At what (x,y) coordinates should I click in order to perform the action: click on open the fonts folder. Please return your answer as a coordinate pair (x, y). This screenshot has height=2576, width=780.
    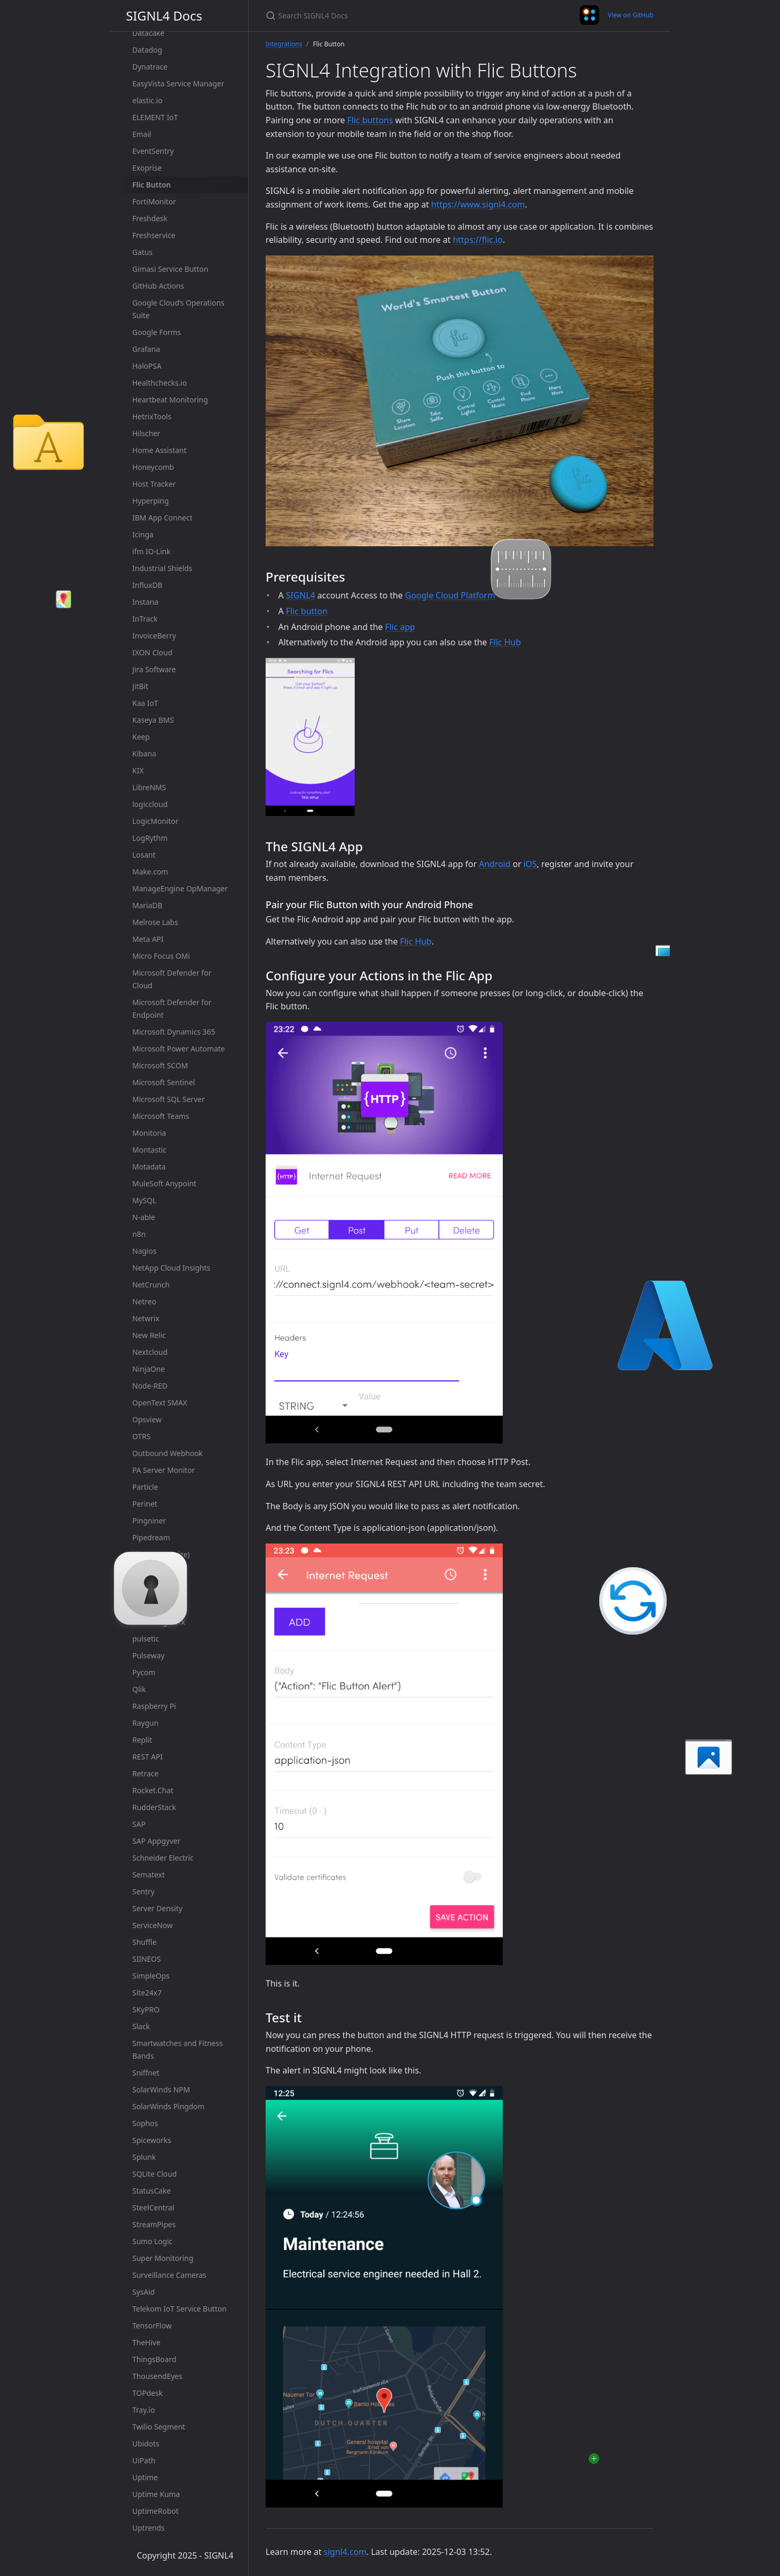
    Looking at the image, I should click on (48, 444).